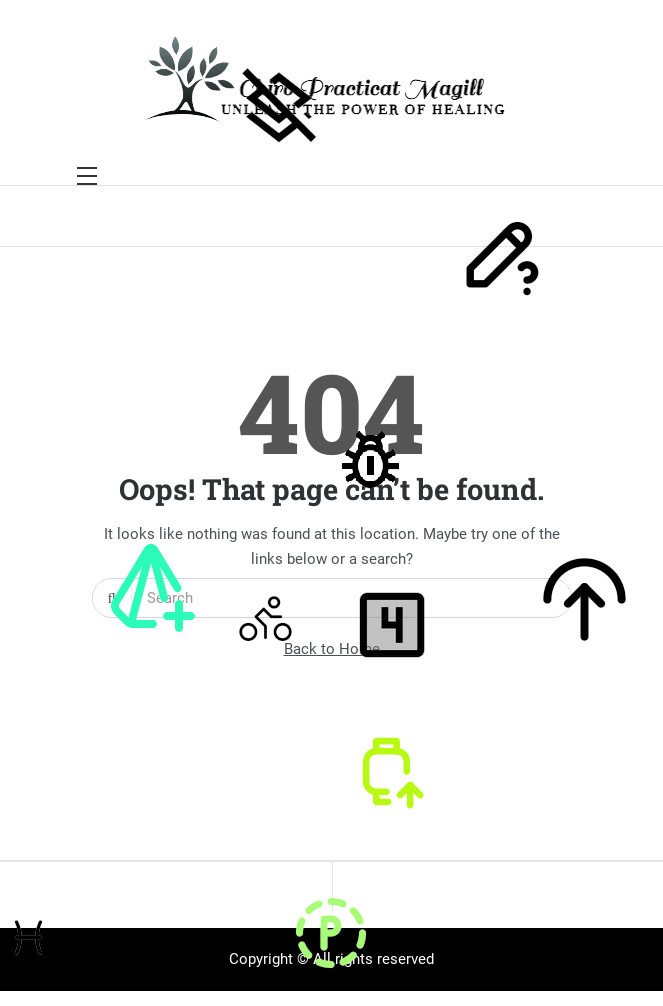  What do you see at coordinates (279, 109) in the screenshot?
I see `clear all map layers` at bounding box center [279, 109].